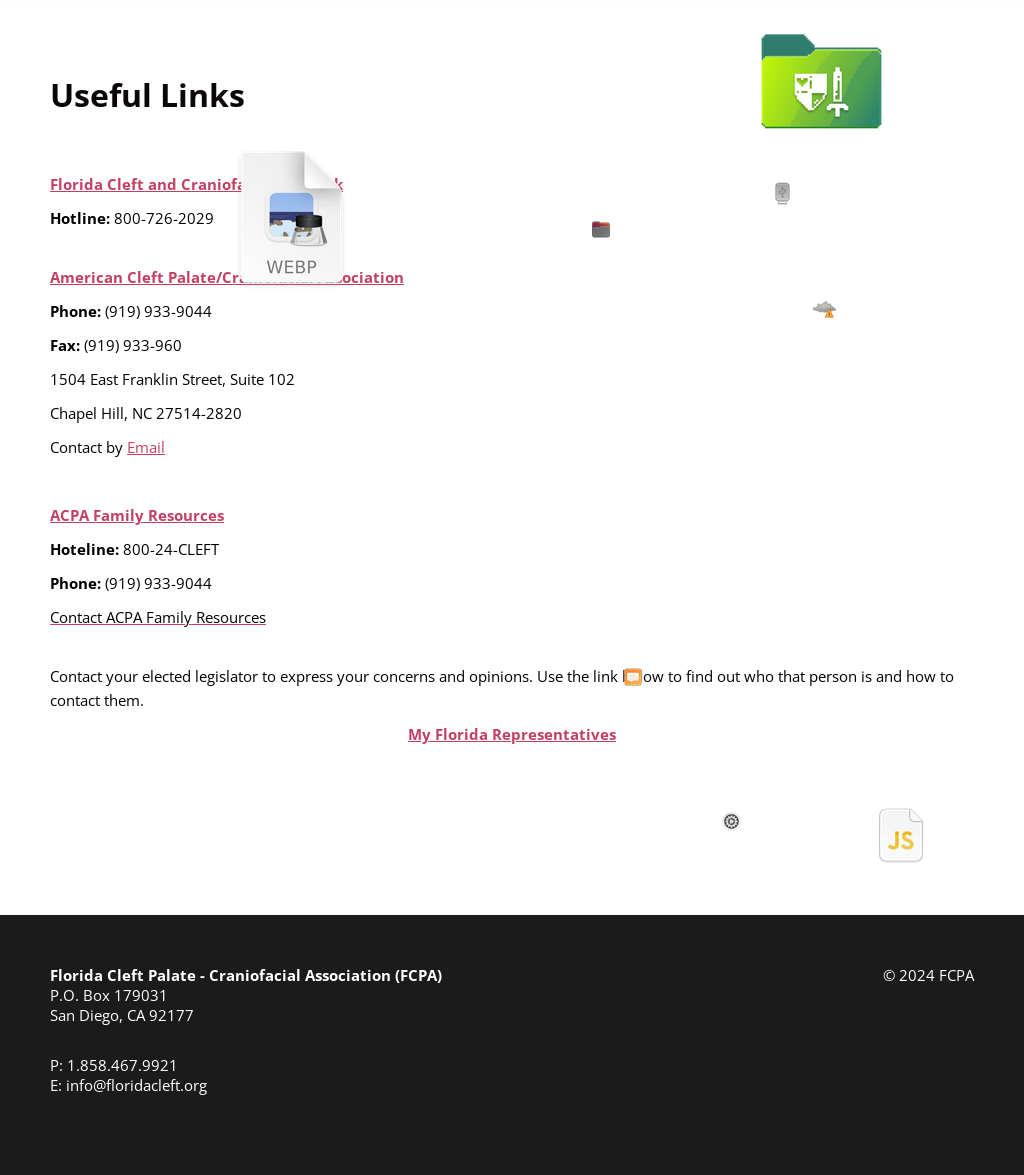 The height and width of the screenshot is (1175, 1024). What do you see at coordinates (731, 821) in the screenshot?
I see `open system settings` at bounding box center [731, 821].